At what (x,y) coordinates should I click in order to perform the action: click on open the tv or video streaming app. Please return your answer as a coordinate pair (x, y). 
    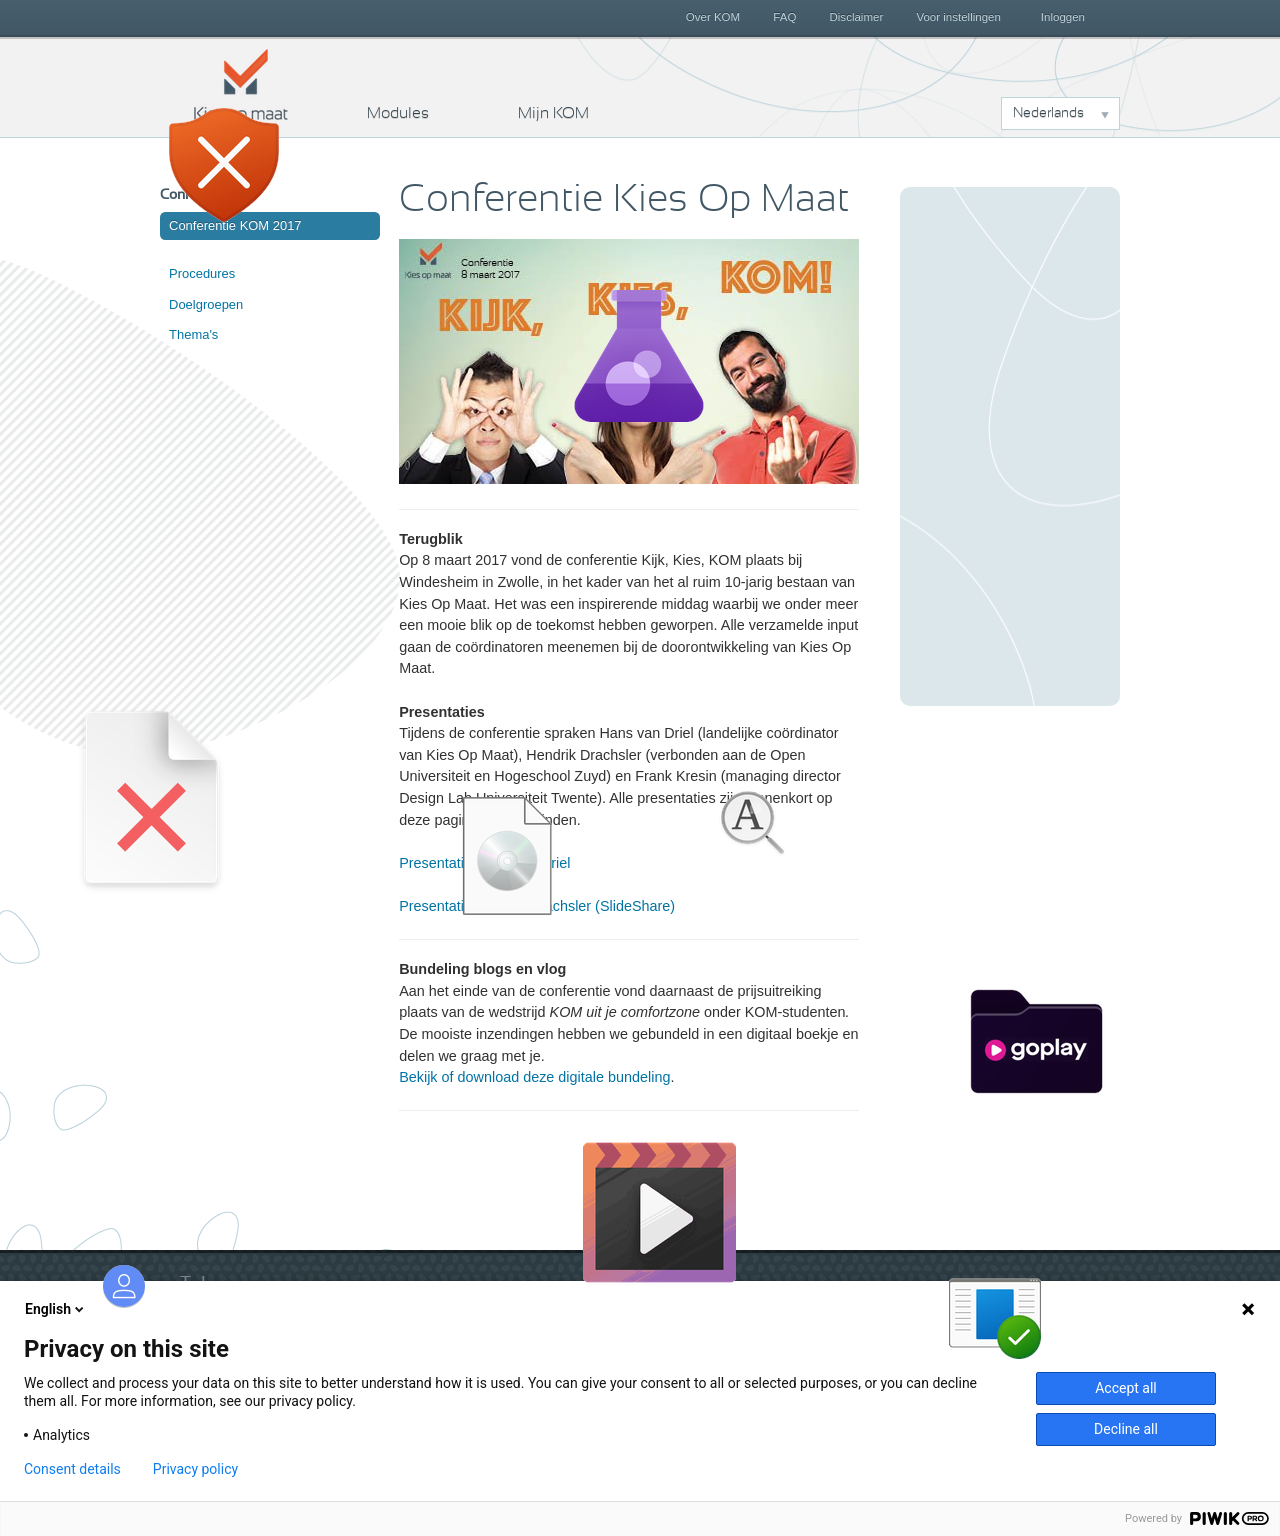
    Looking at the image, I should click on (659, 1212).